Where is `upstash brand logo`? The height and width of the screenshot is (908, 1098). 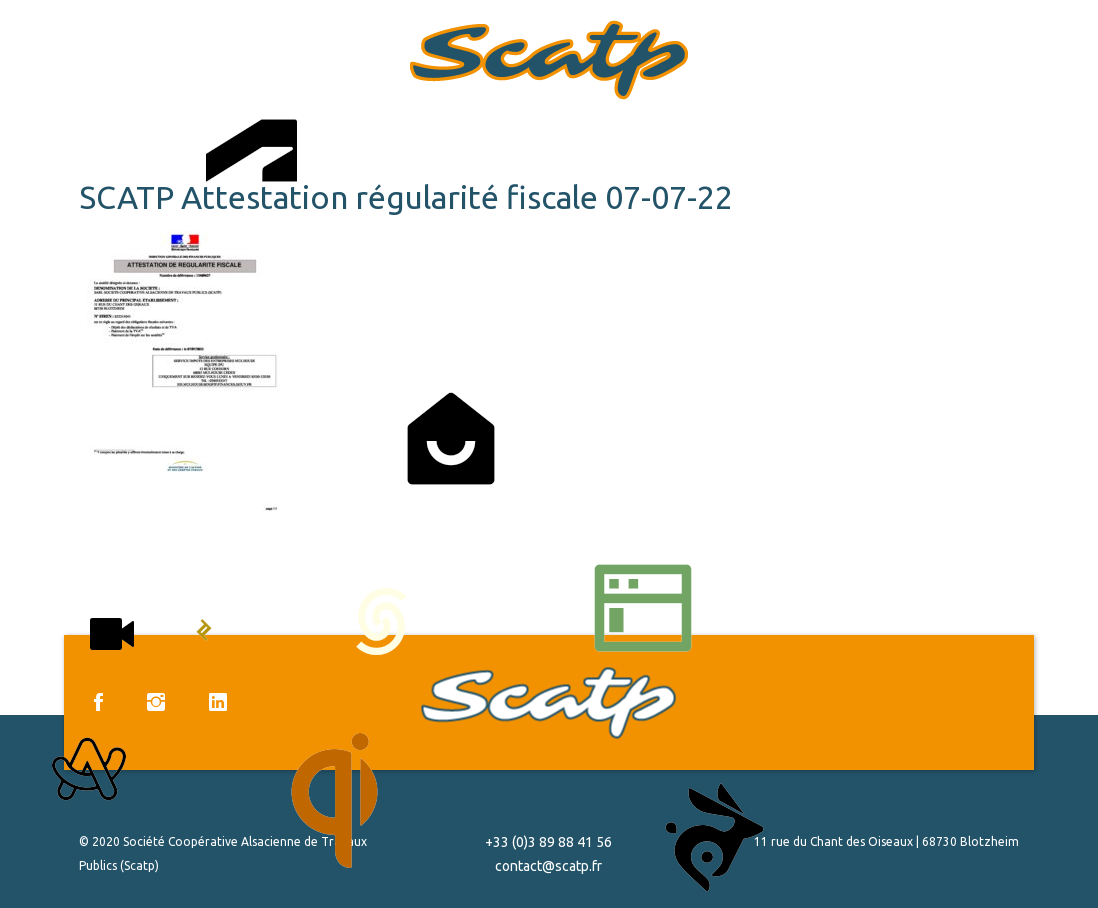 upstash brand logo is located at coordinates (381, 621).